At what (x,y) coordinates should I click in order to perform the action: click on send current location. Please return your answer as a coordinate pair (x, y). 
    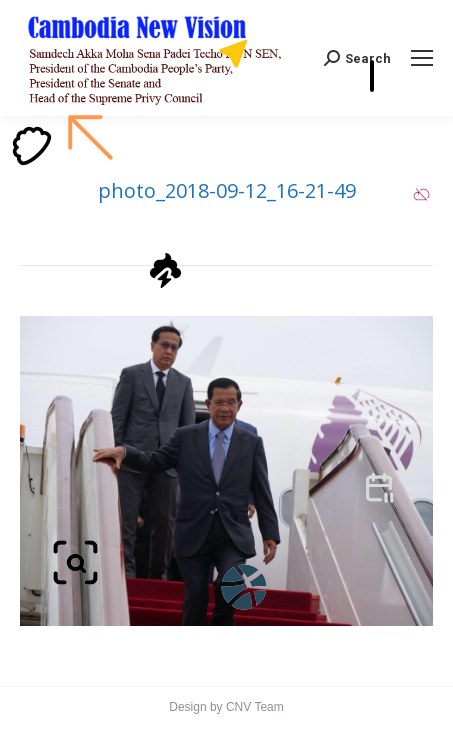
    Looking at the image, I should click on (233, 53).